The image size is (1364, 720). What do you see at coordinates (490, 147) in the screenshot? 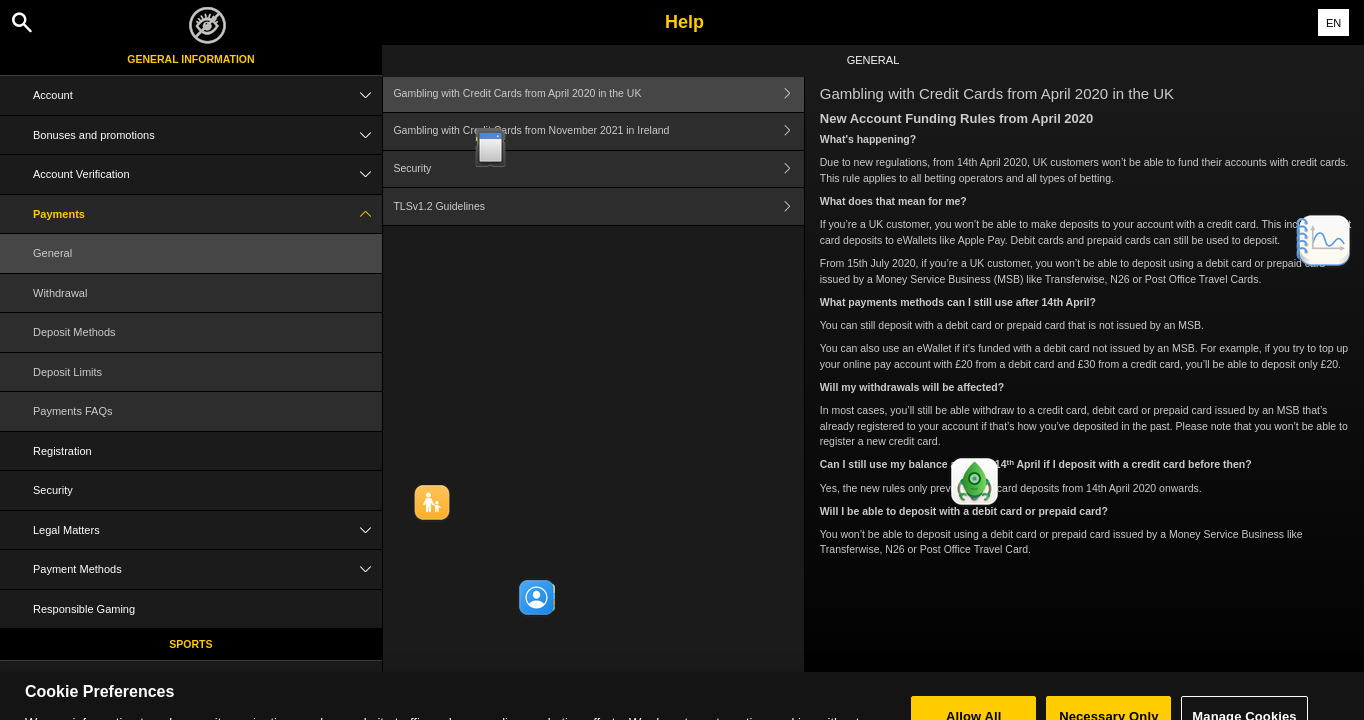
I see `access SD card or memory card storage` at bounding box center [490, 147].